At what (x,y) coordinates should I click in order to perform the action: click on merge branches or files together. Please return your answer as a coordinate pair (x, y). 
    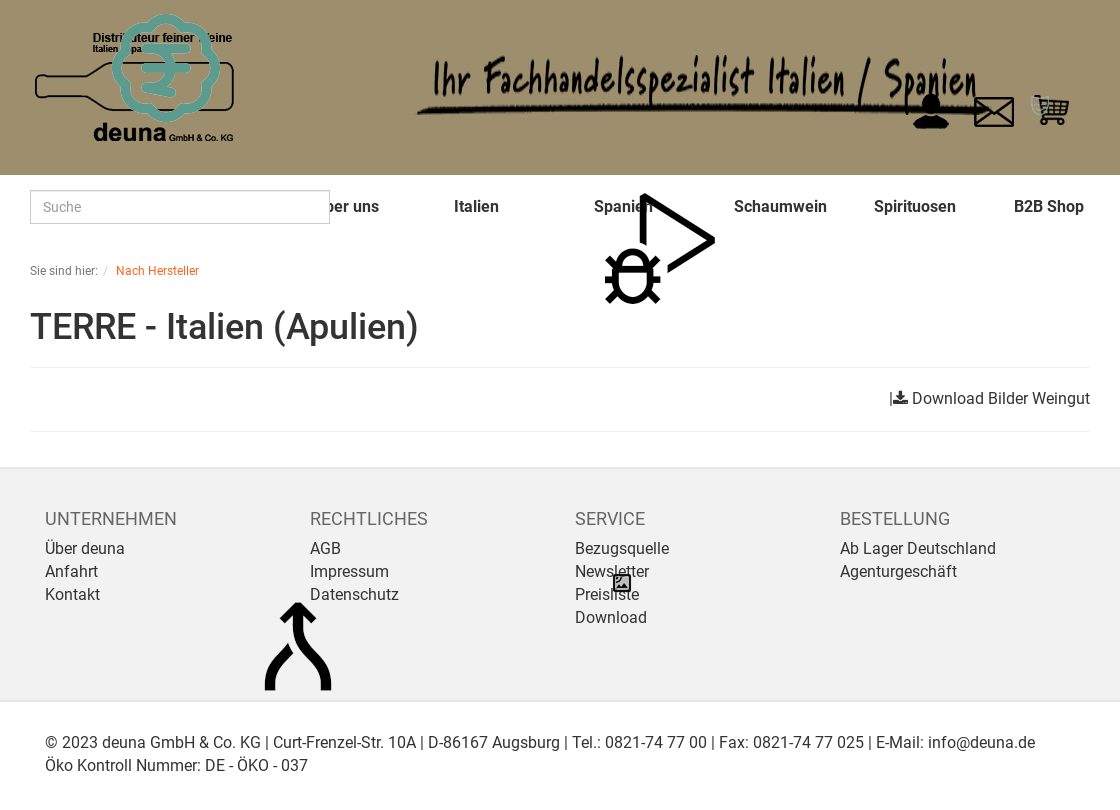
    Looking at the image, I should click on (298, 643).